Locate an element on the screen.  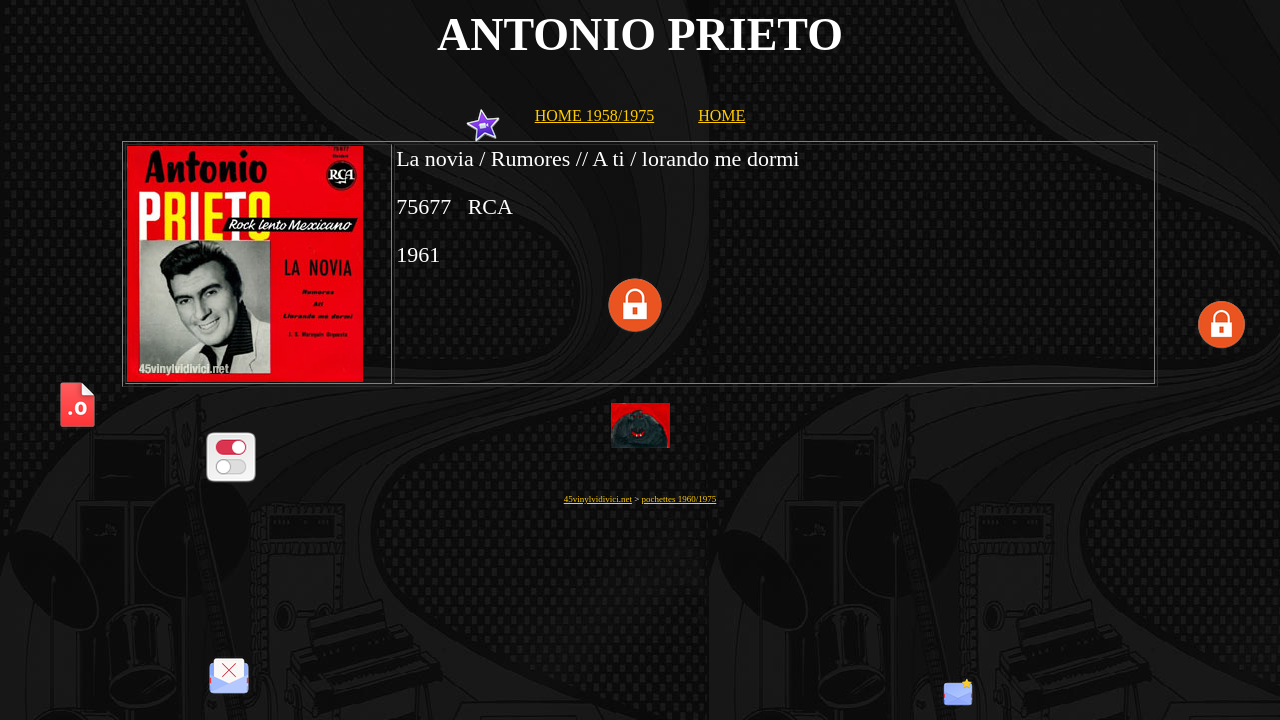
indicates unread email in your inbox is located at coordinates (958, 694).